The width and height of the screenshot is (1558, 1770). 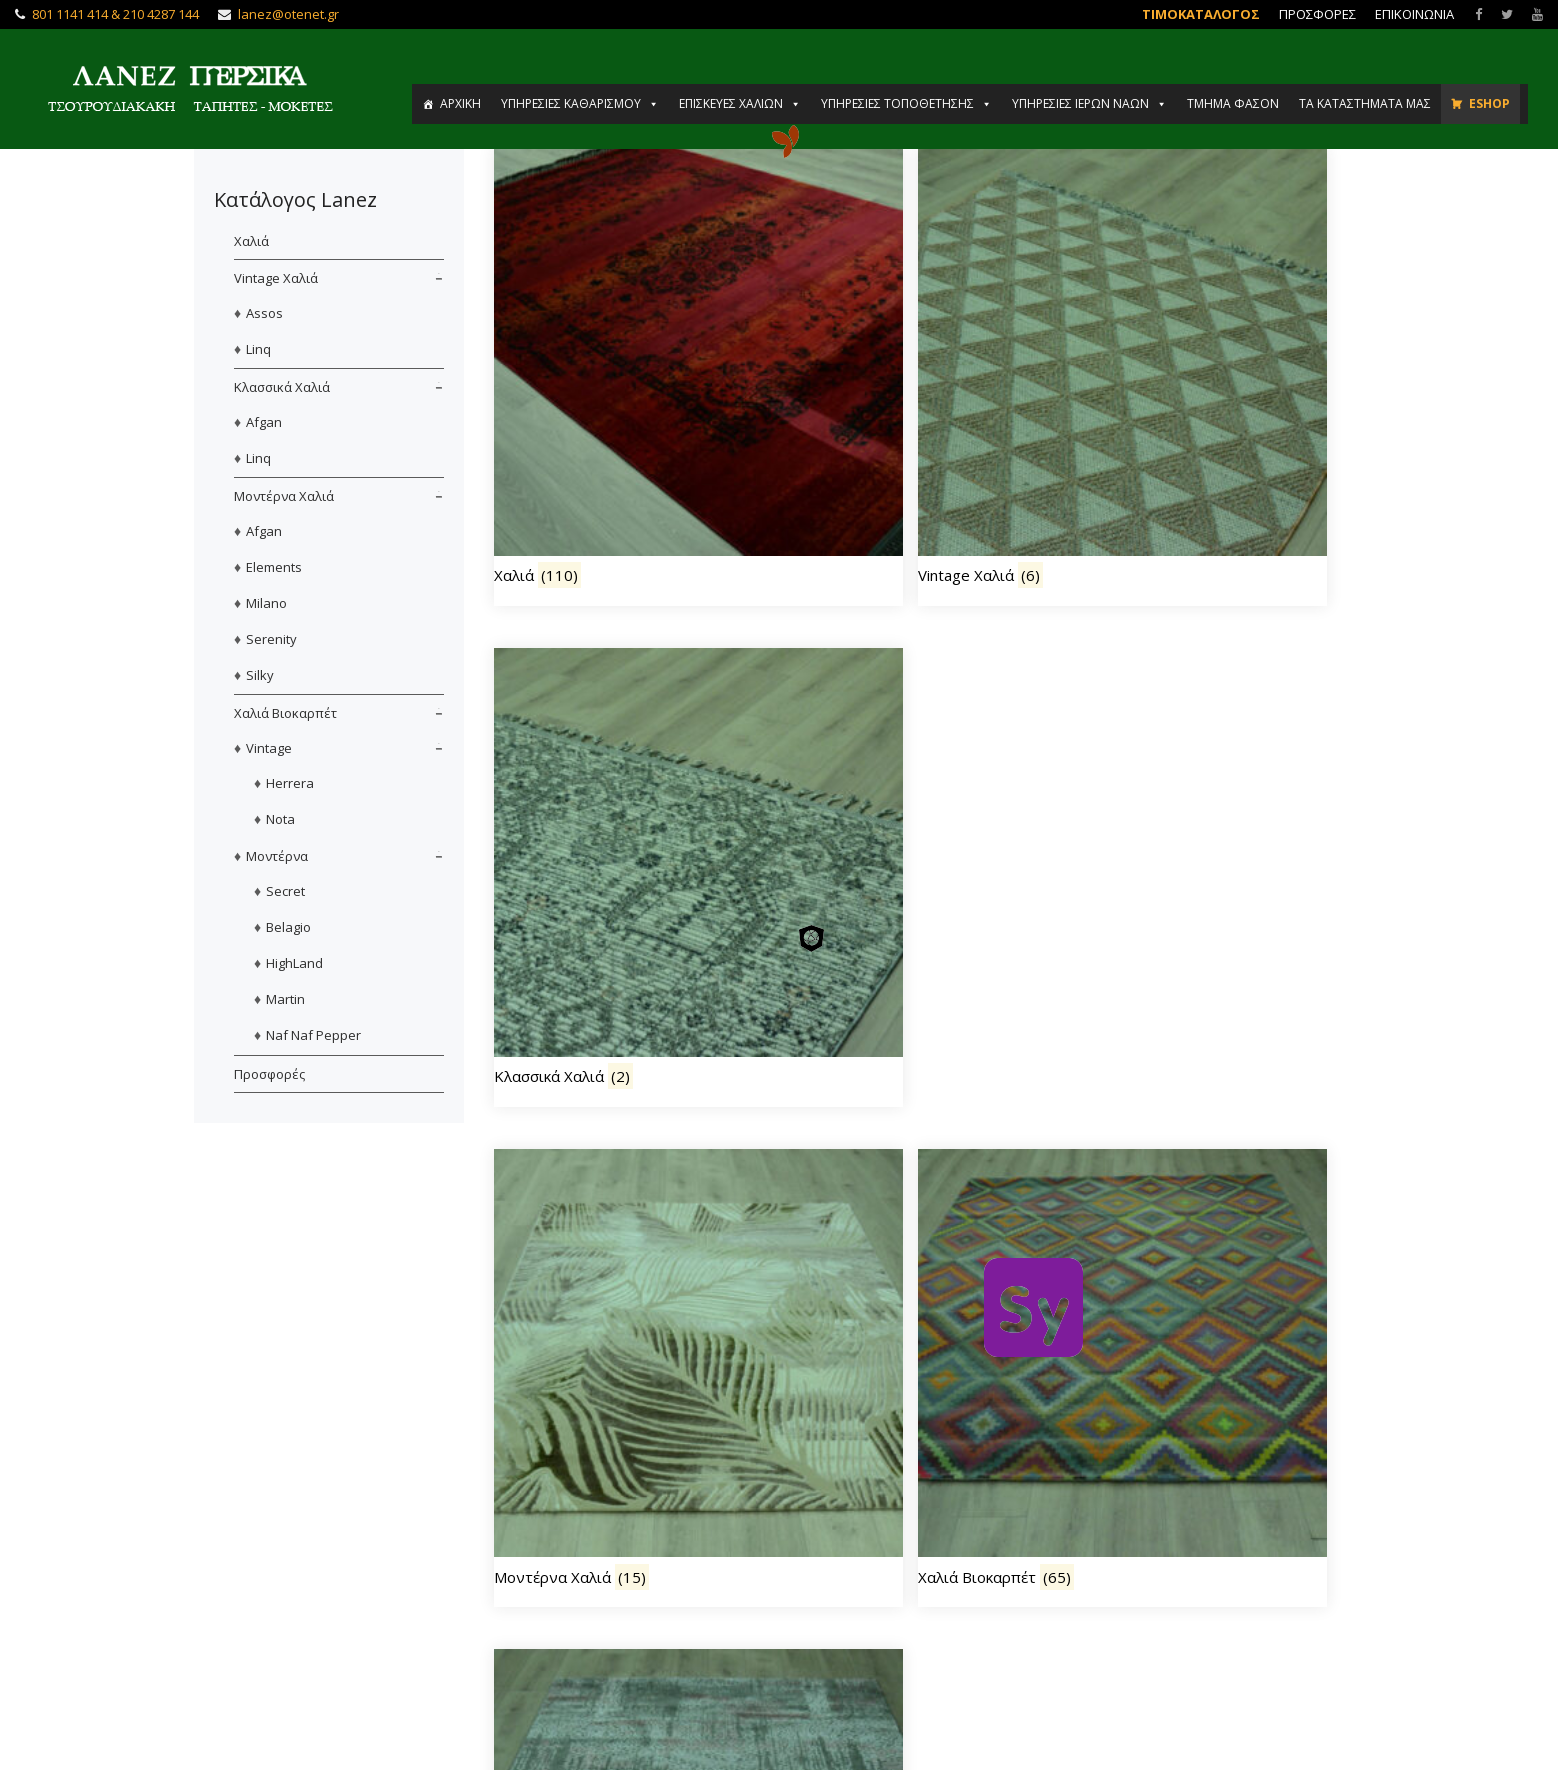 I want to click on open symbolab math solver app, so click(x=1033, y=1307).